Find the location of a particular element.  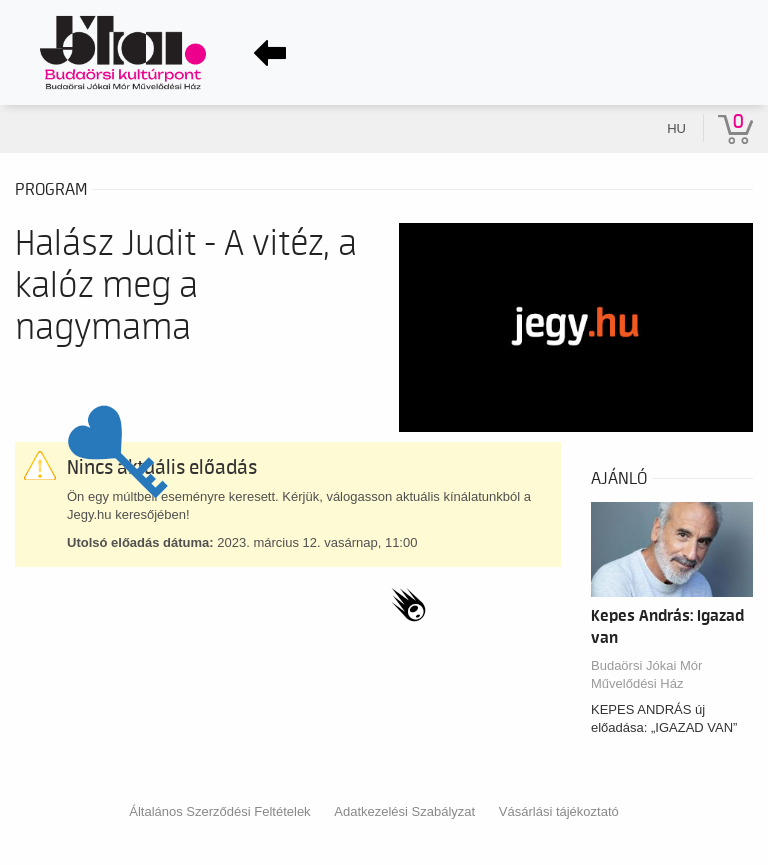

indicates a falling or dropping game element is located at coordinates (408, 604).